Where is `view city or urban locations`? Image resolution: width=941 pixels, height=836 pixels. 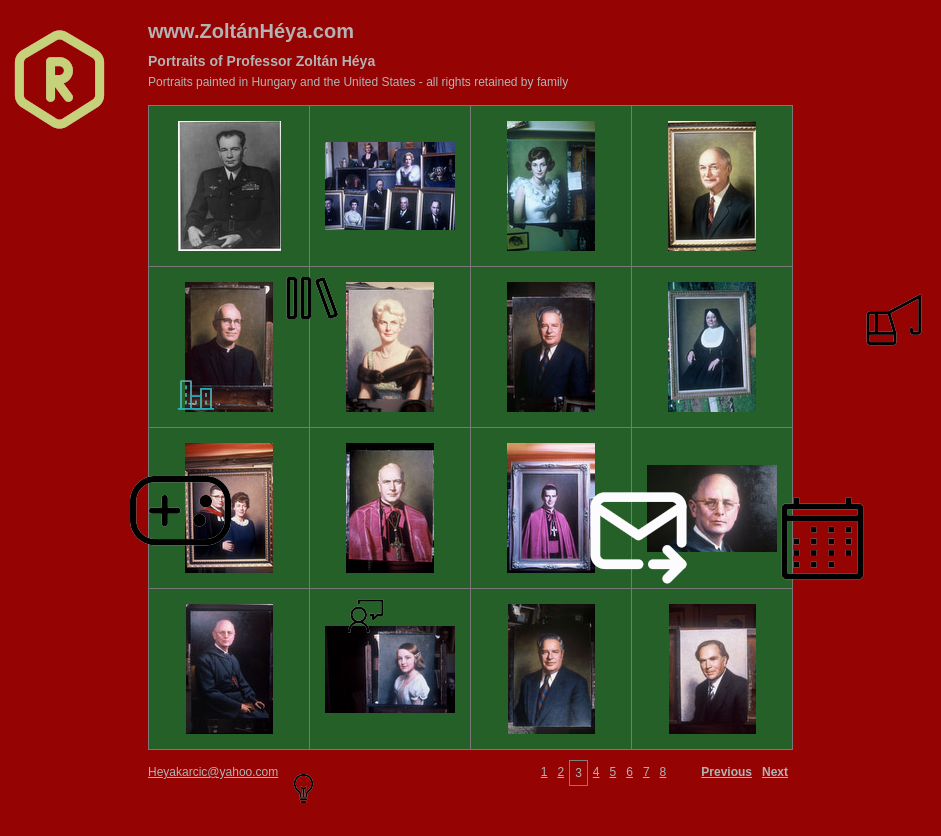
view city or urban locations is located at coordinates (196, 395).